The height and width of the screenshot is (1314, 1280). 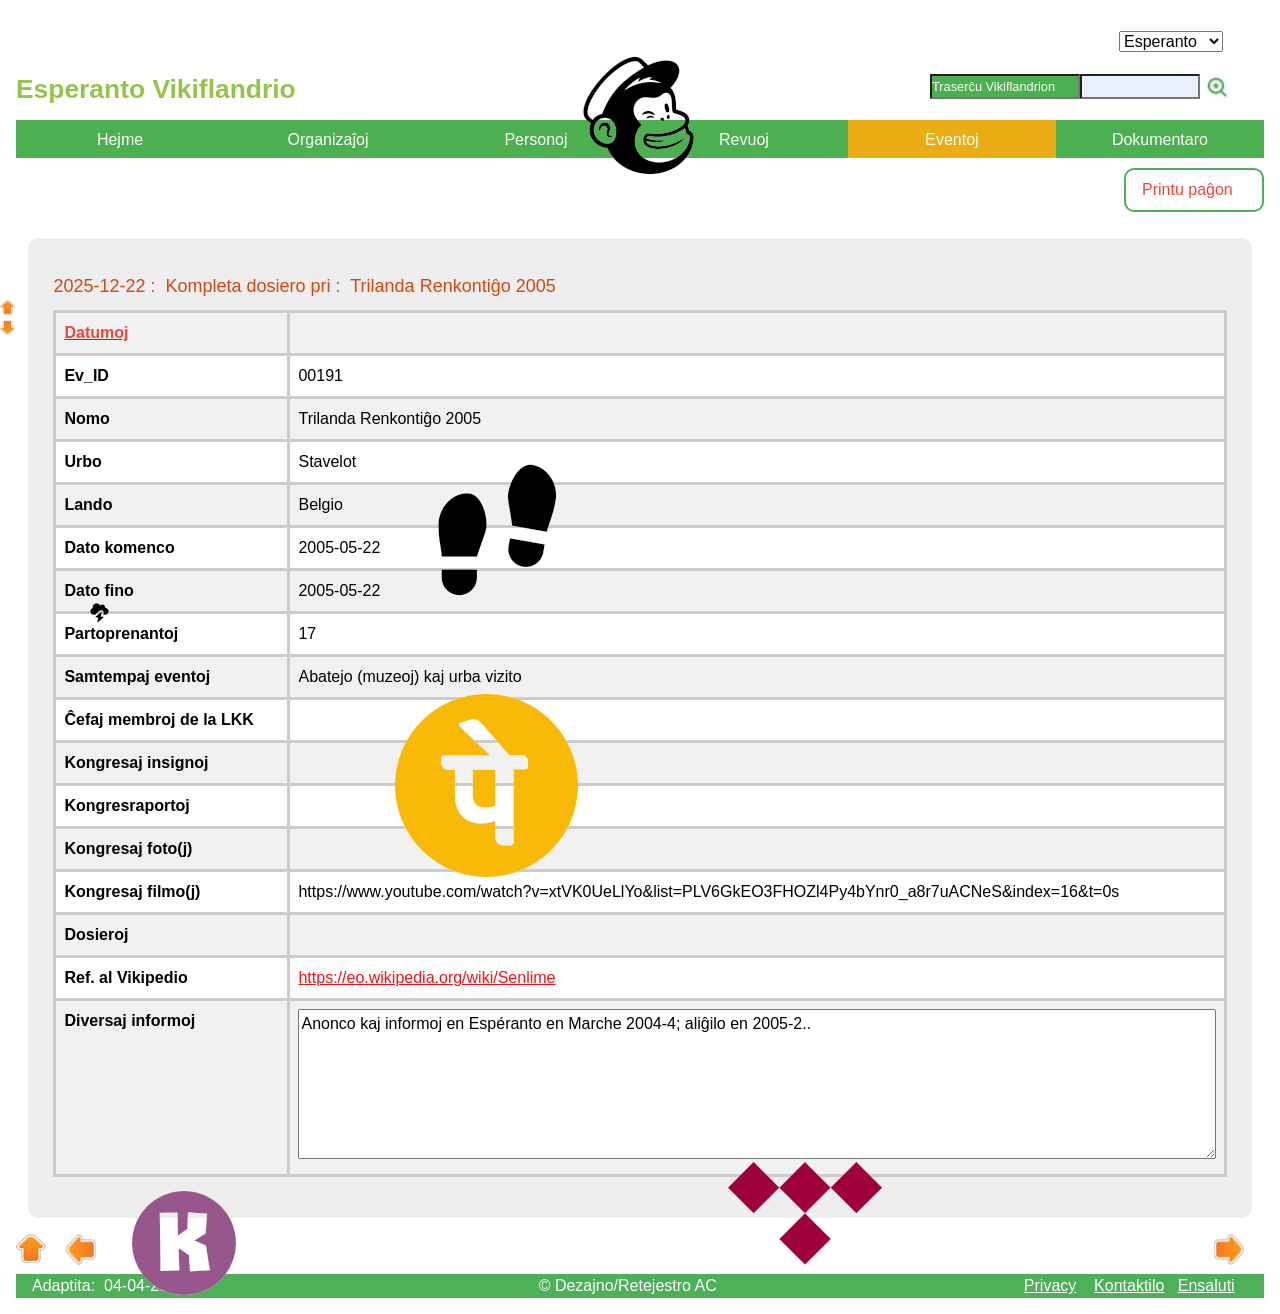 What do you see at coordinates (493, 531) in the screenshot?
I see `view your walking route or path history` at bounding box center [493, 531].